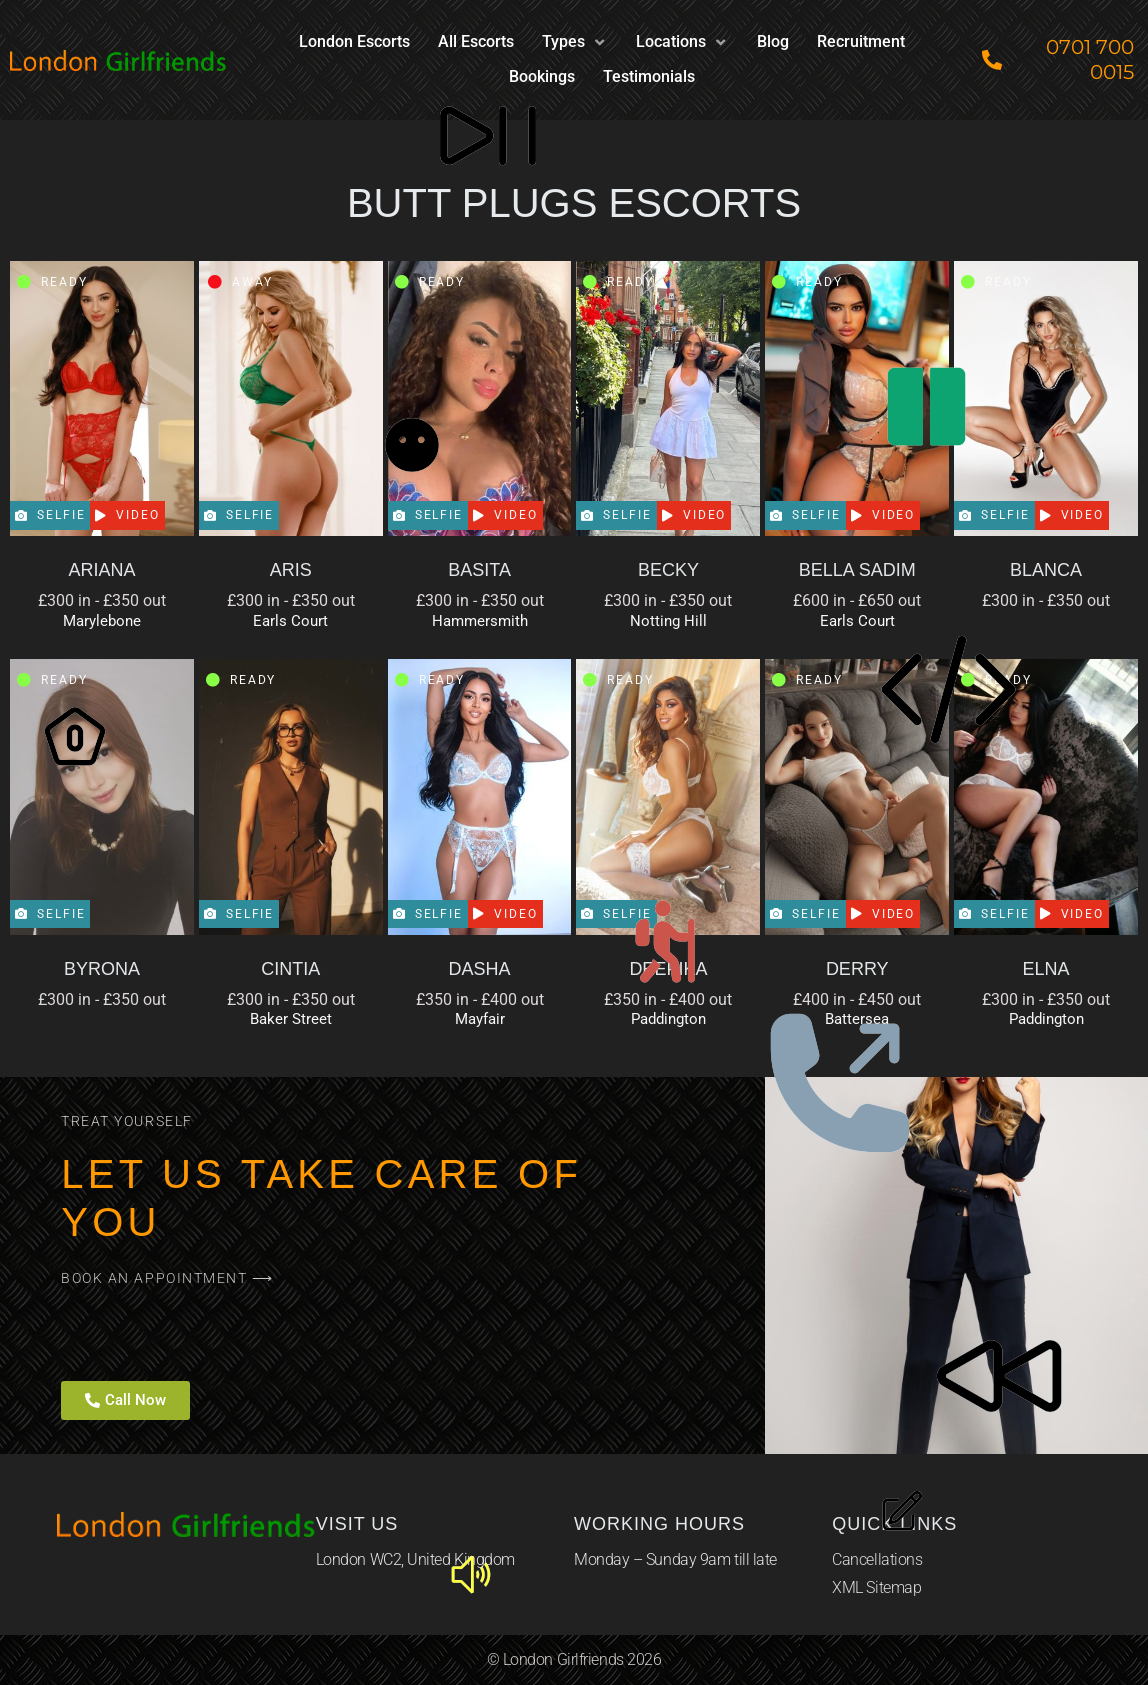 This screenshot has width=1148, height=1685. Describe the element at coordinates (471, 1575) in the screenshot. I see `unmute audio or restore sound` at that location.